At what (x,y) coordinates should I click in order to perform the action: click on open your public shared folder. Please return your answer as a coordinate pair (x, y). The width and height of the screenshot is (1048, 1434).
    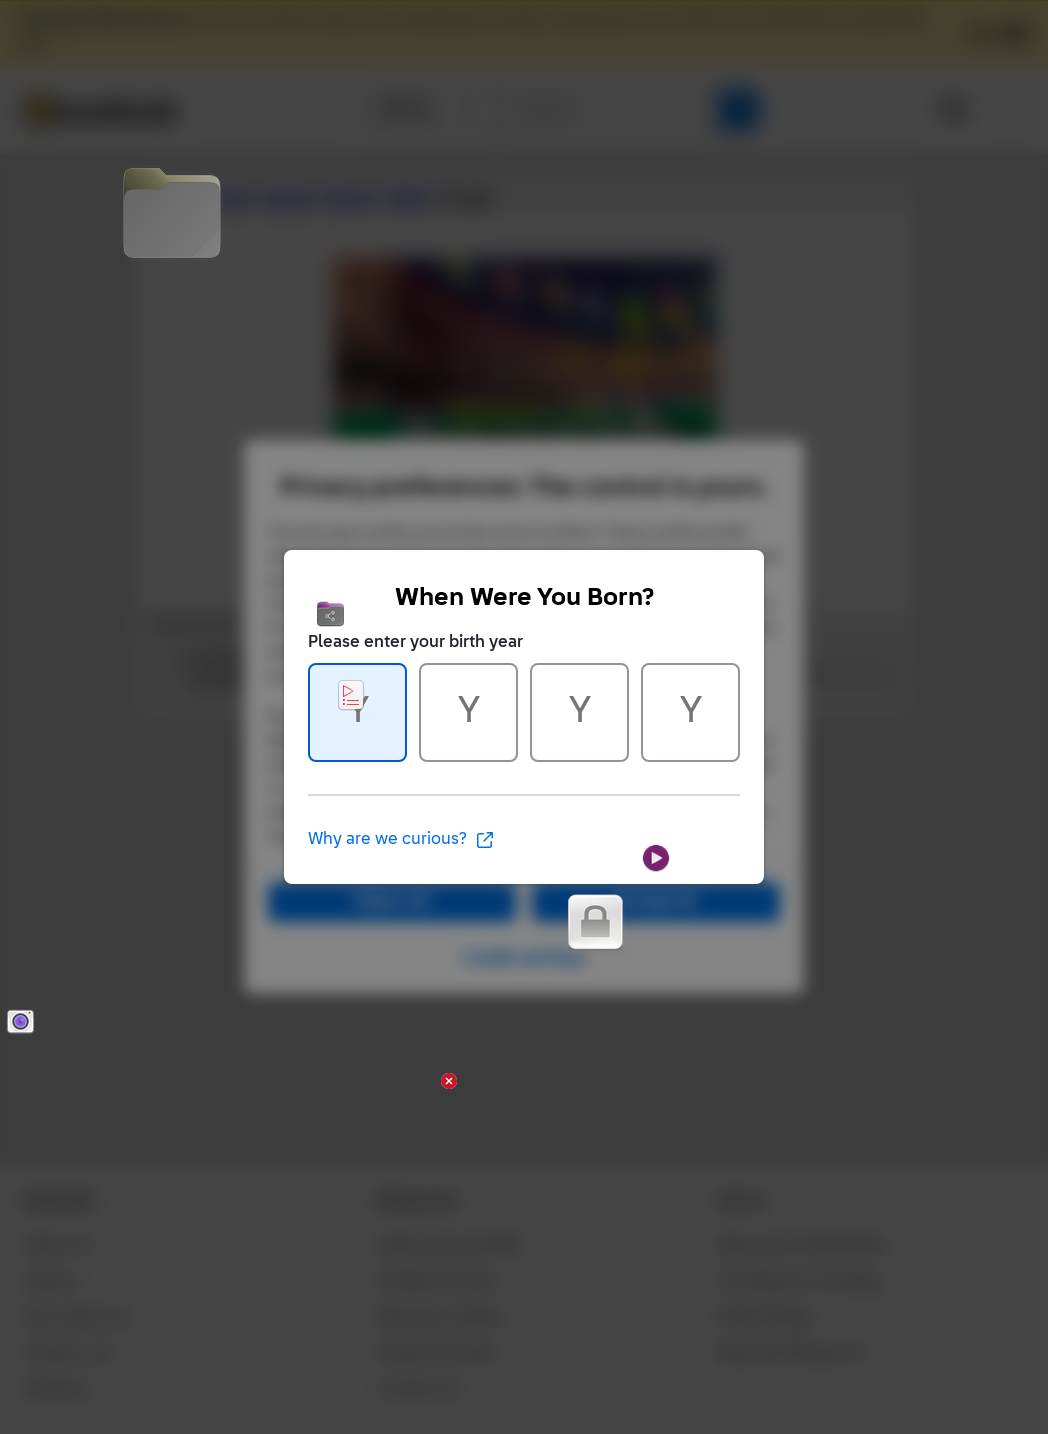
    Looking at the image, I should click on (330, 613).